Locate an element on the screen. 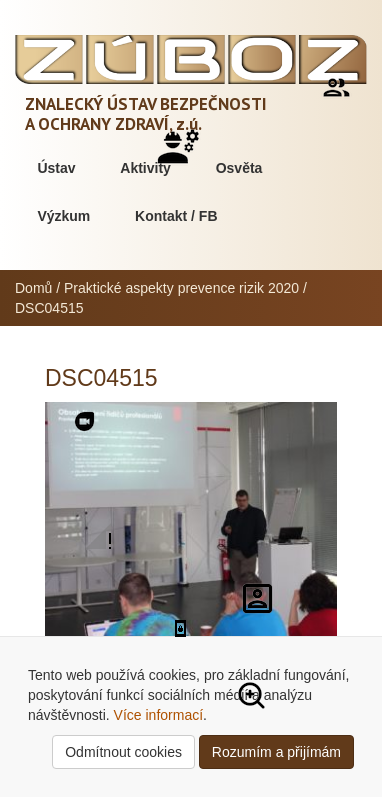 The image size is (382, 797). indicates no cellular signal with no internet connection is located at coordinates (98, 536).